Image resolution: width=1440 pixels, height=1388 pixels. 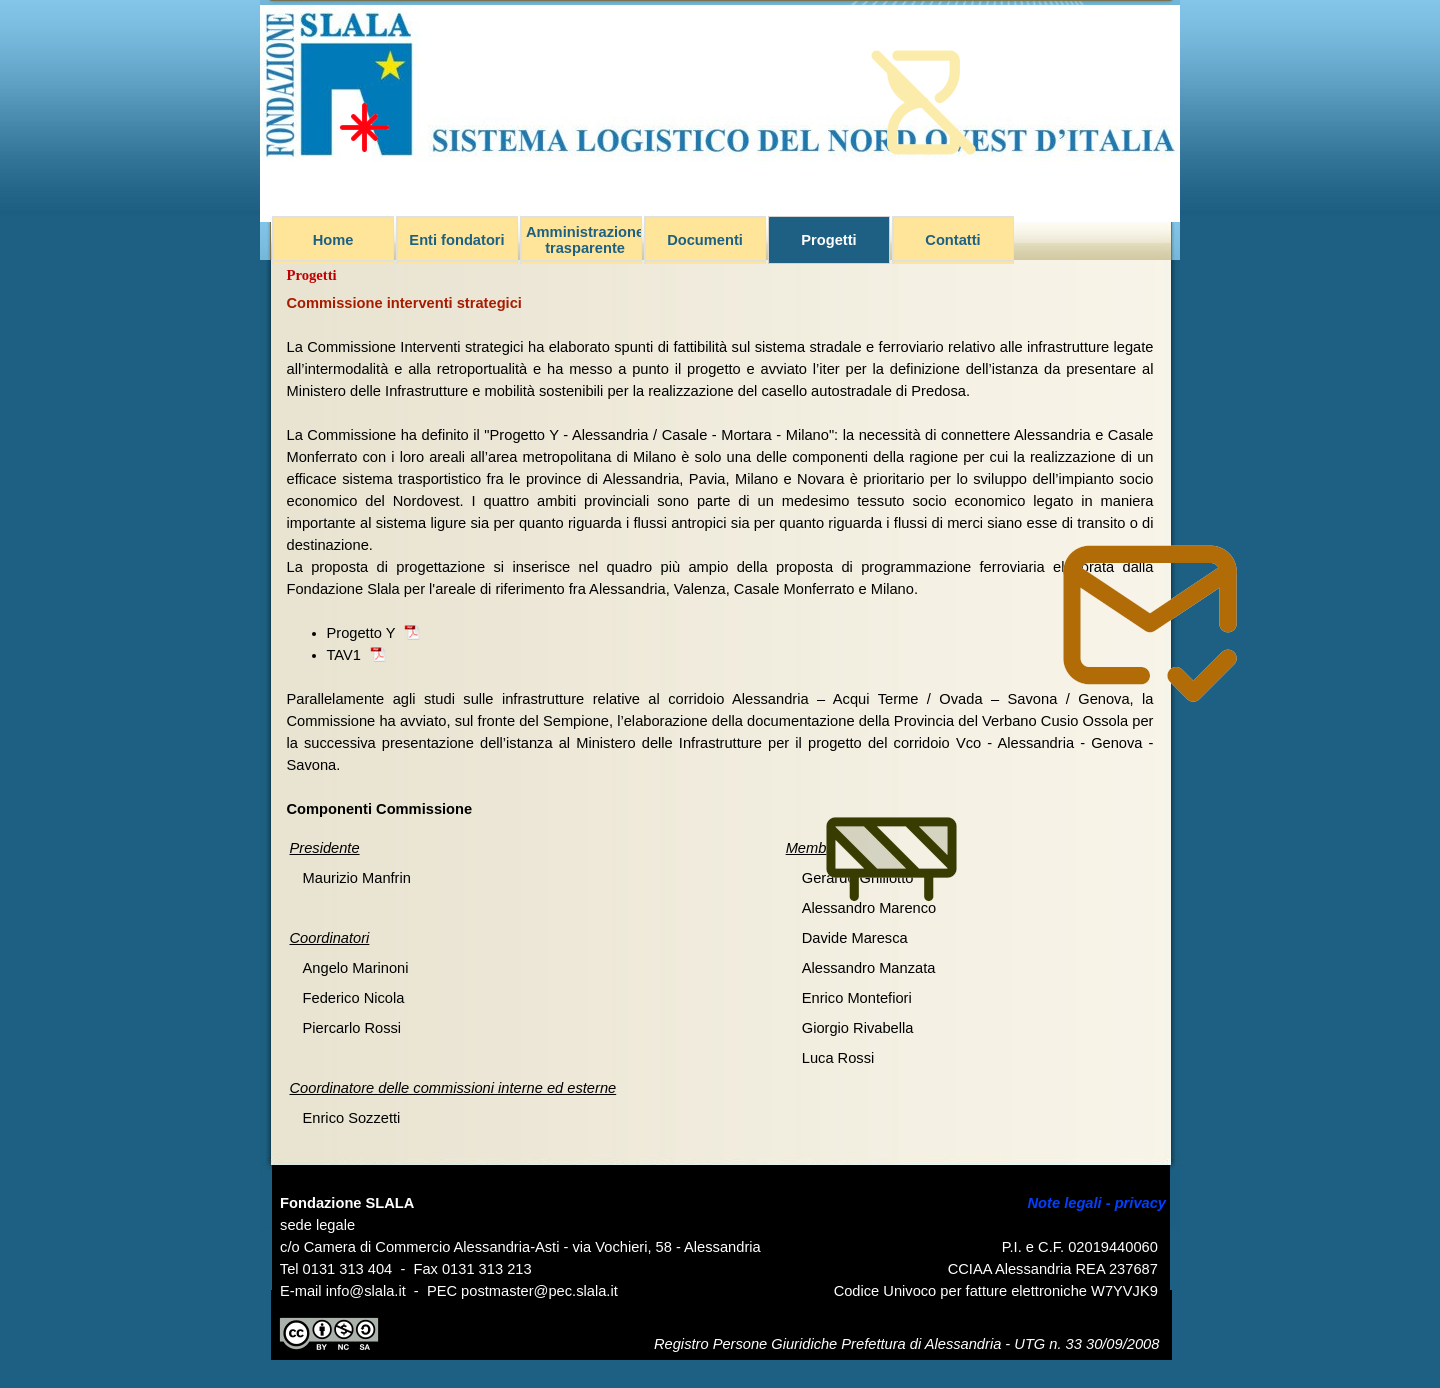 What do you see at coordinates (923, 102) in the screenshot?
I see `disable timer or countdown` at bounding box center [923, 102].